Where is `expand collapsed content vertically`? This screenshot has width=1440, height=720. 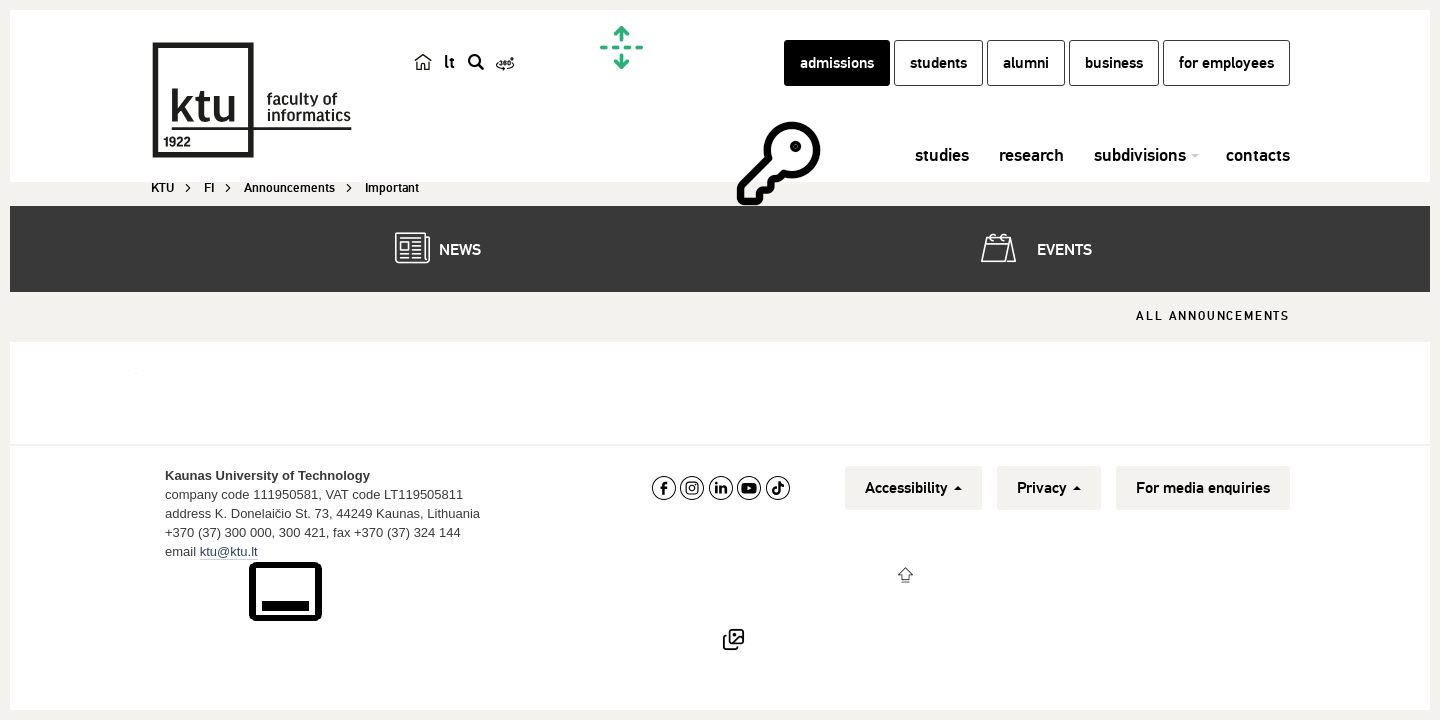
expand collapsed content vertically is located at coordinates (621, 47).